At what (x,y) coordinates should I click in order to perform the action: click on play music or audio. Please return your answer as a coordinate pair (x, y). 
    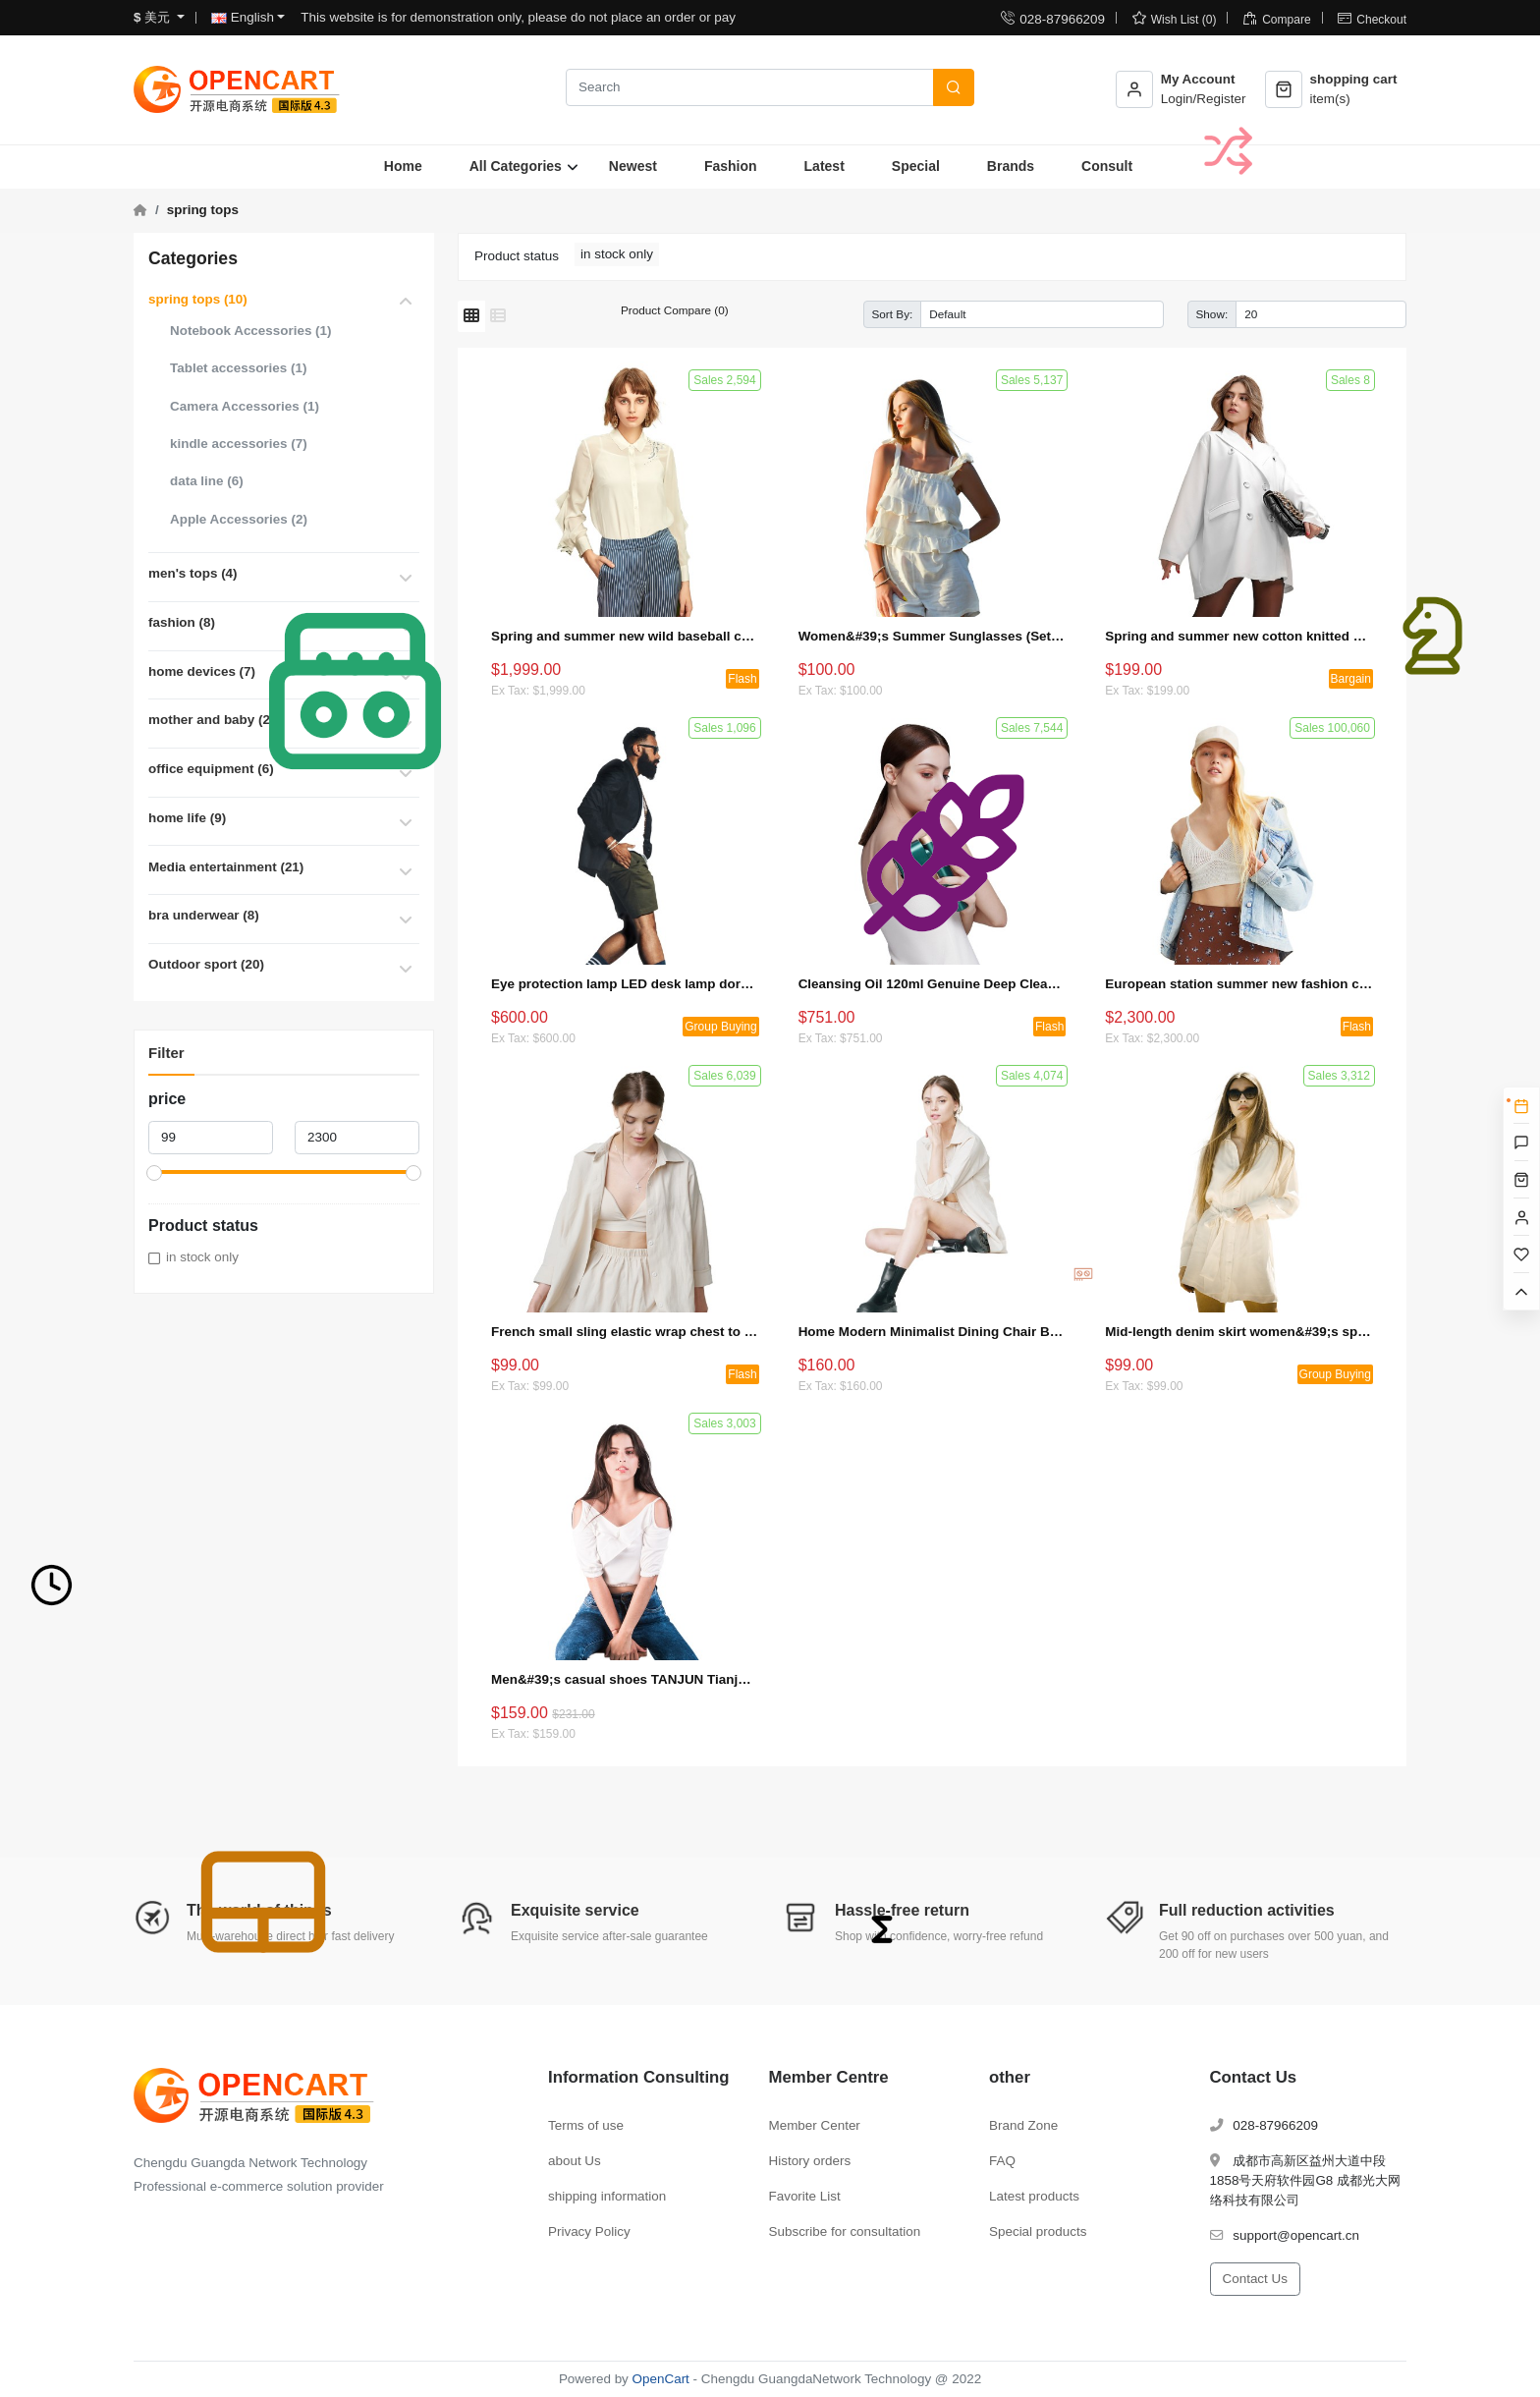
    Looking at the image, I should click on (355, 691).